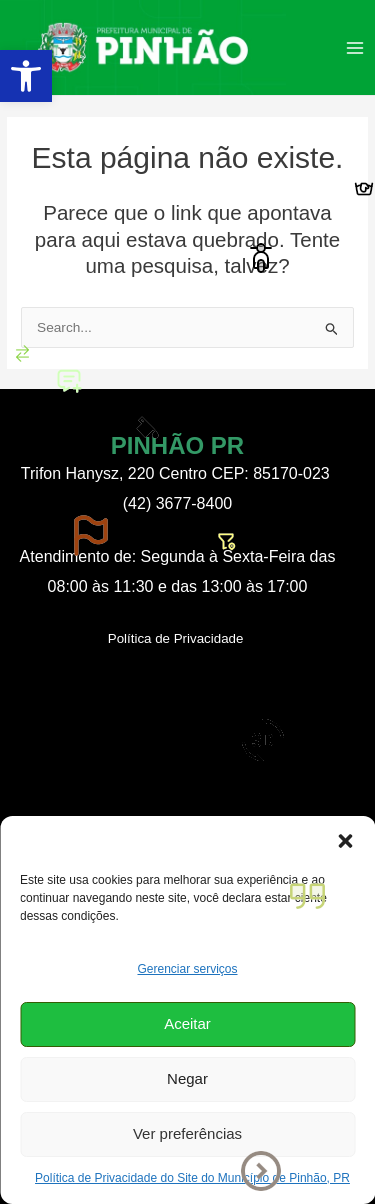 The height and width of the screenshot is (1204, 375). Describe the element at coordinates (261, 258) in the screenshot. I see `select moped or scooter delivery option` at that location.